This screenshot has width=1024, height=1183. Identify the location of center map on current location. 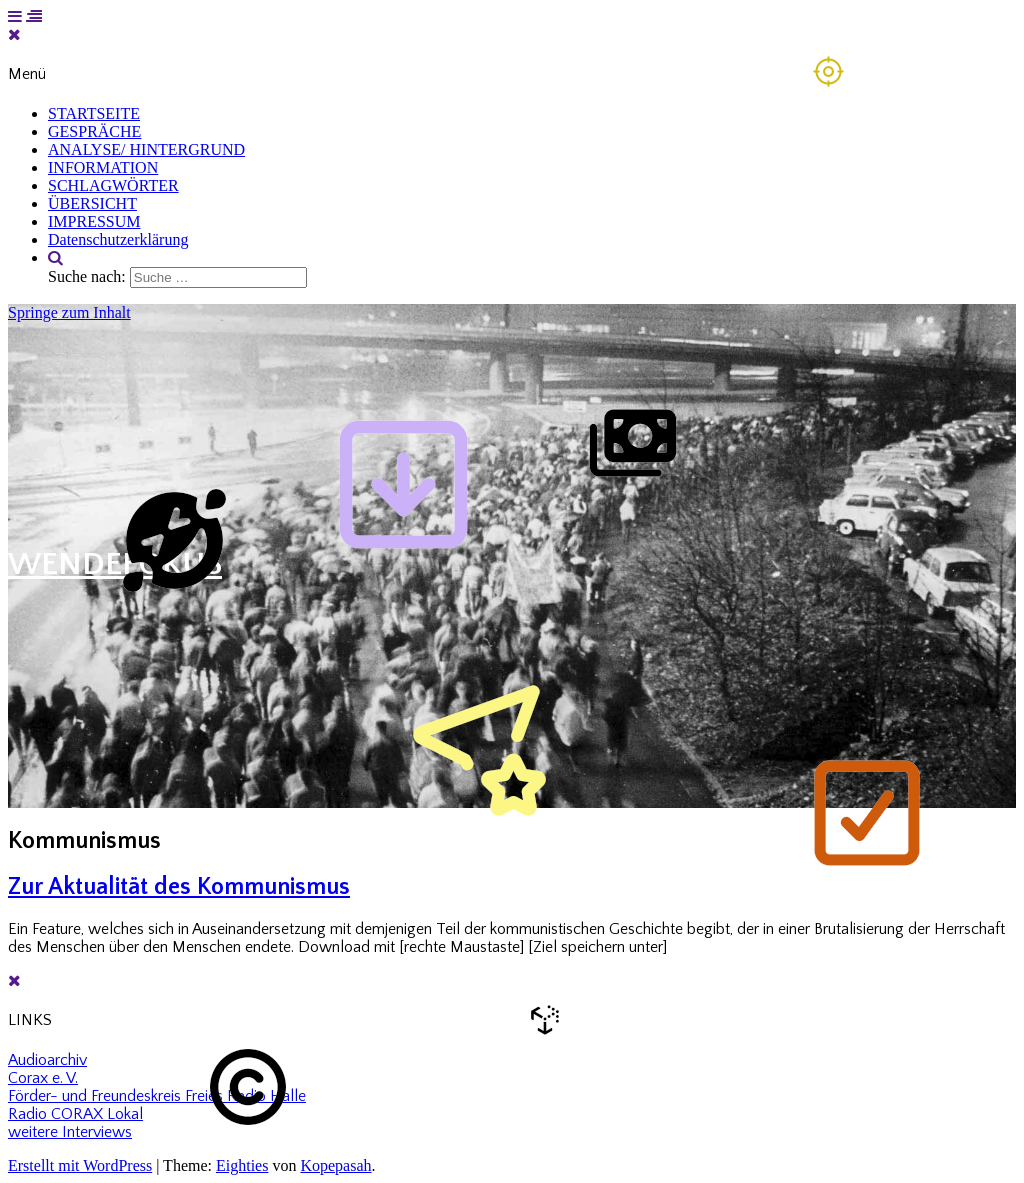
(828, 71).